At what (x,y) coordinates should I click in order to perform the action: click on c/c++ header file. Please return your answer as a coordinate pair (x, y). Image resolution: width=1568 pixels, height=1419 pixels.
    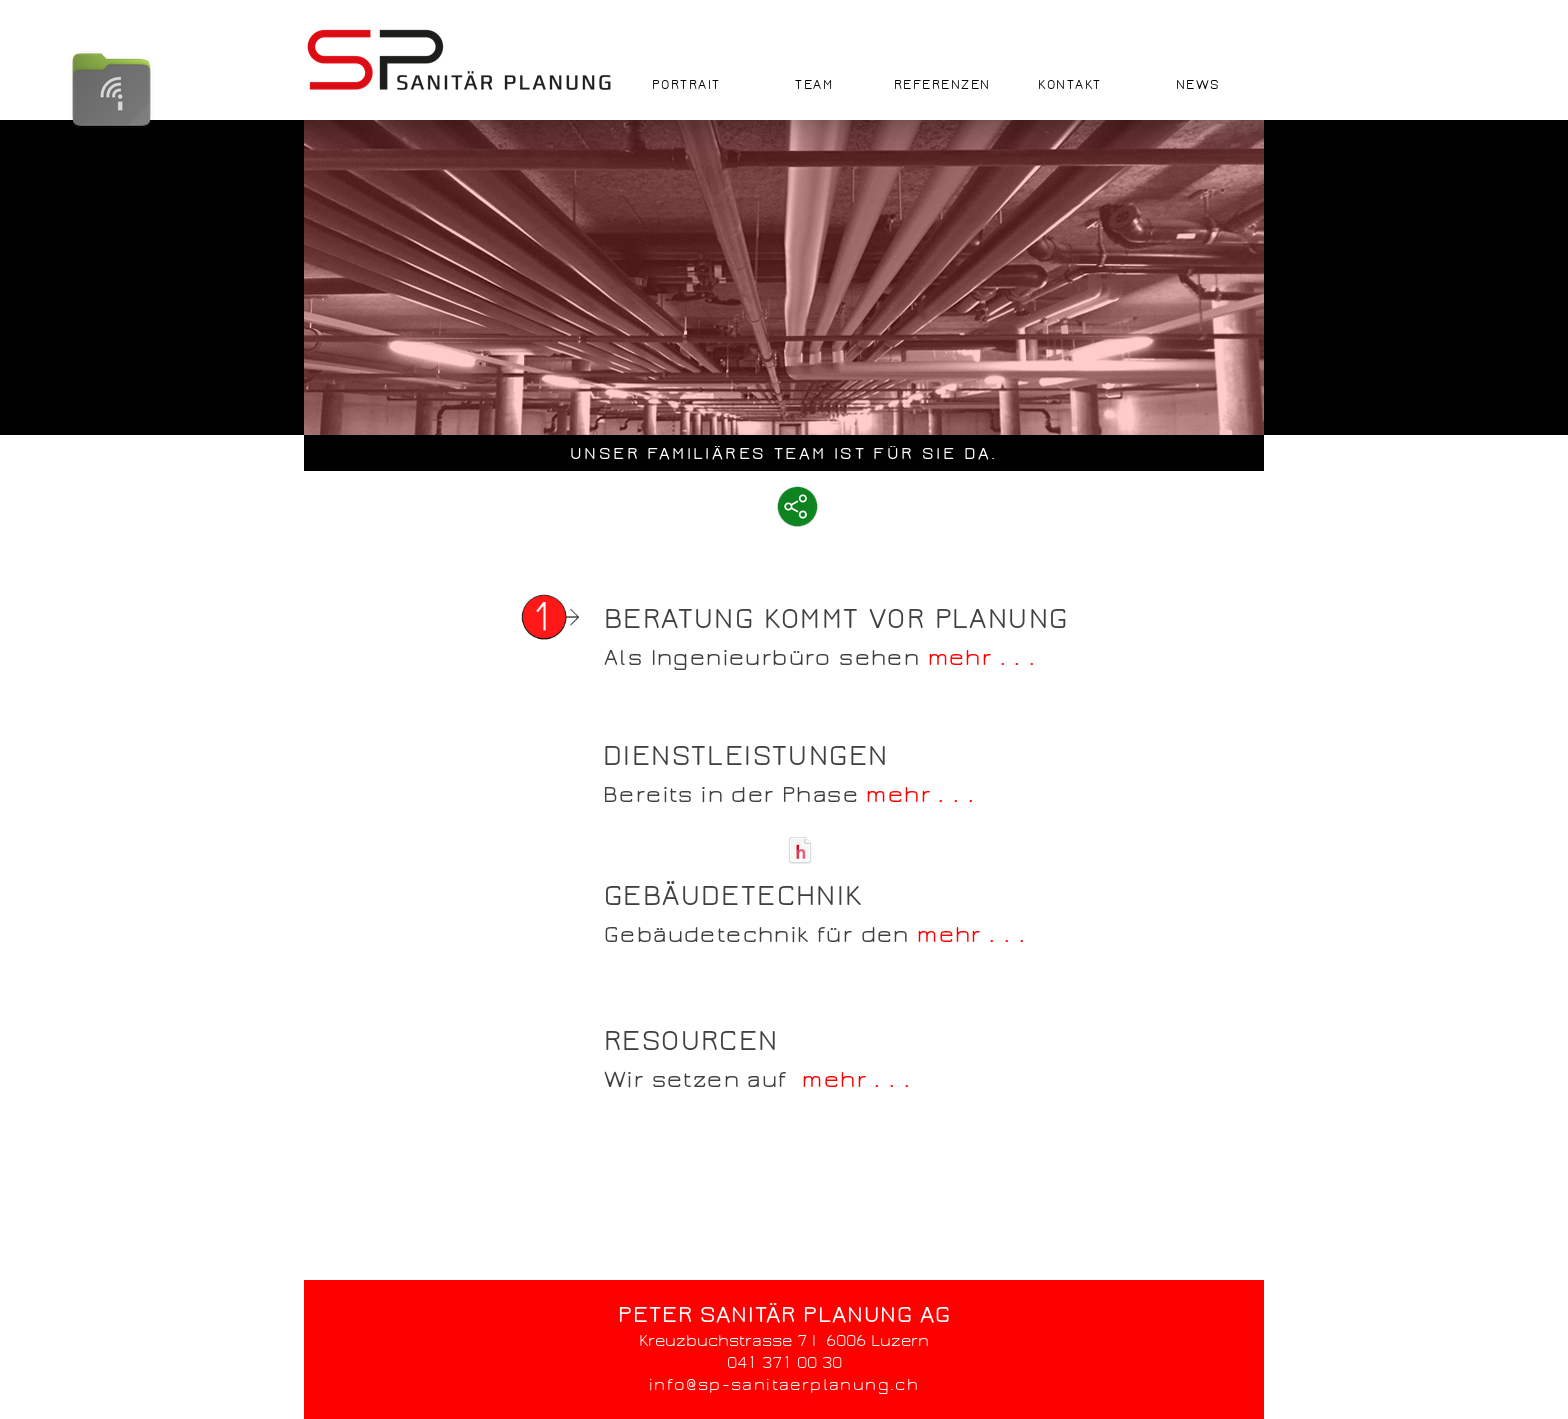
    Looking at the image, I should click on (800, 850).